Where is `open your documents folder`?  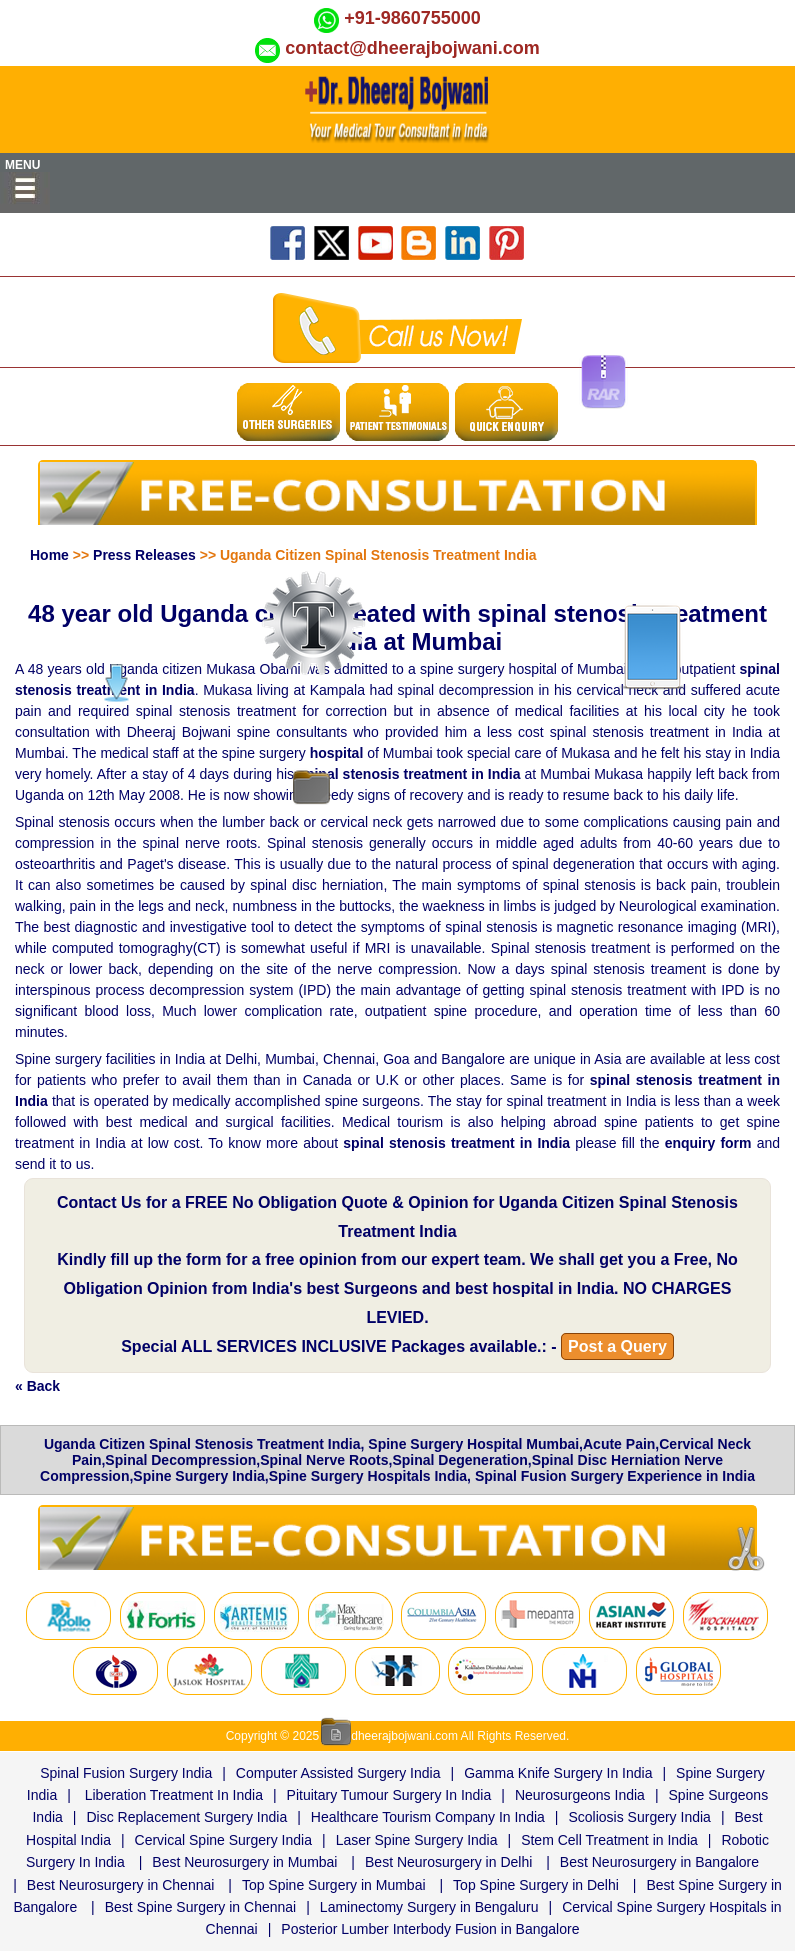 open your documents folder is located at coordinates (336, 1731).